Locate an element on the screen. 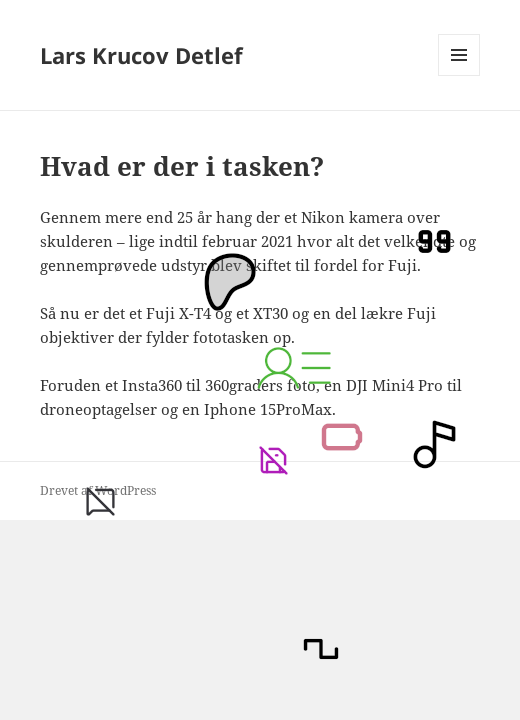 The height and width of the screenshot is (720, 520). view user list or directory is located at coordinates (293, 368).